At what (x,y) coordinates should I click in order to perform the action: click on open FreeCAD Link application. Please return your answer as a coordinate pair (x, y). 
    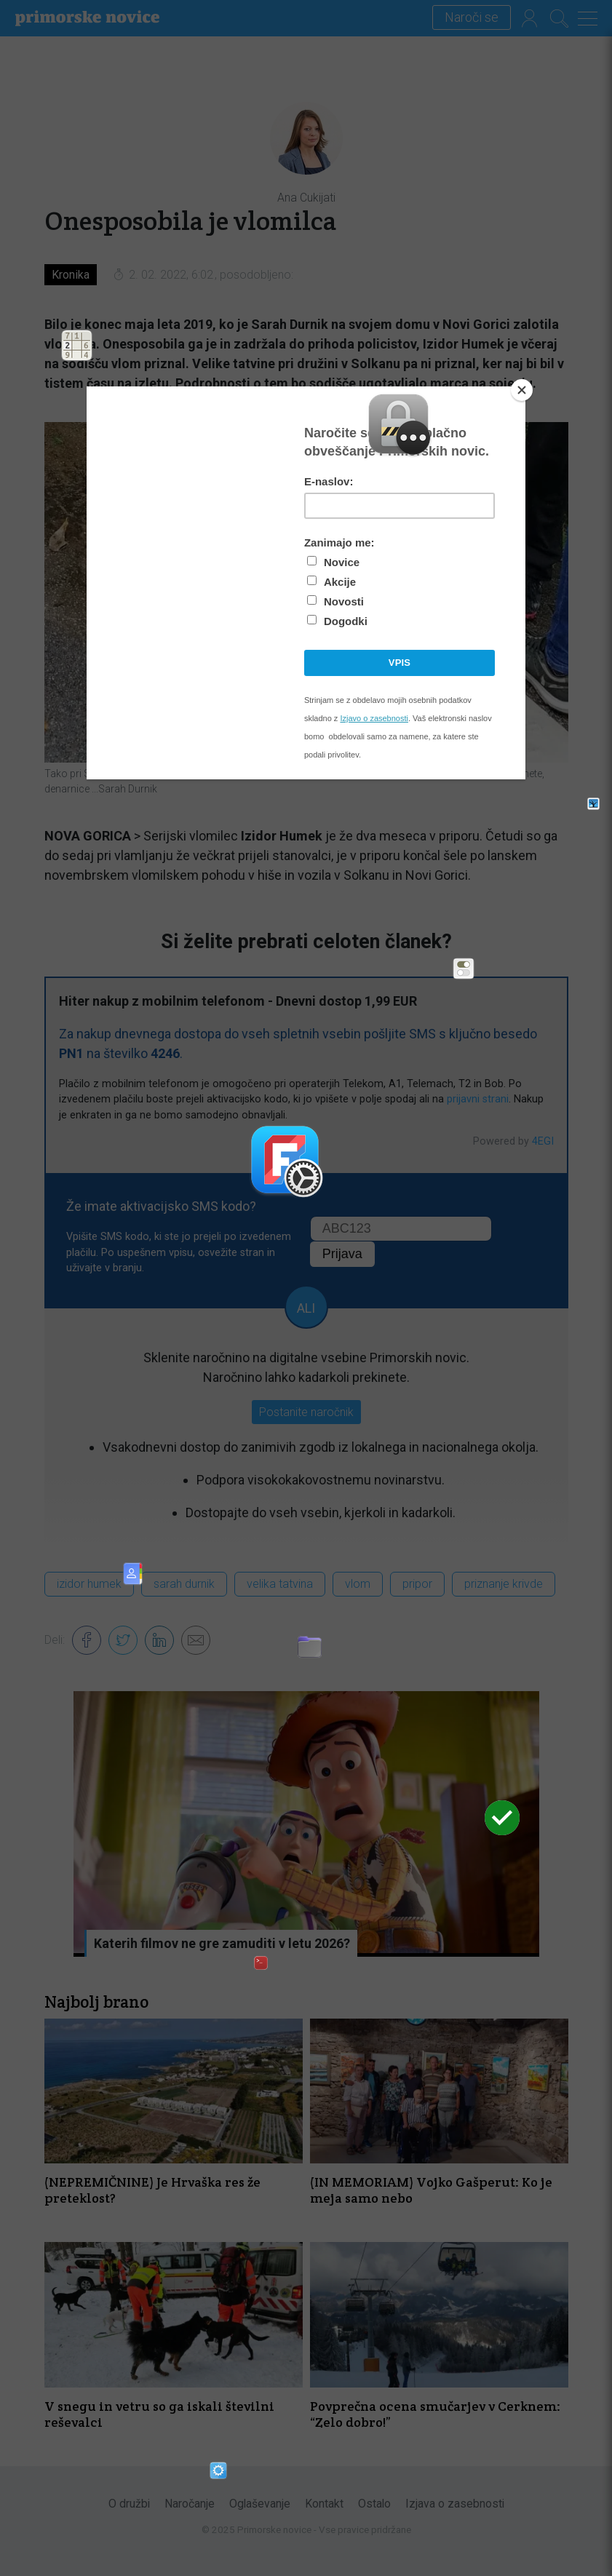
    Looking at the image, I should click on (285, 1159).